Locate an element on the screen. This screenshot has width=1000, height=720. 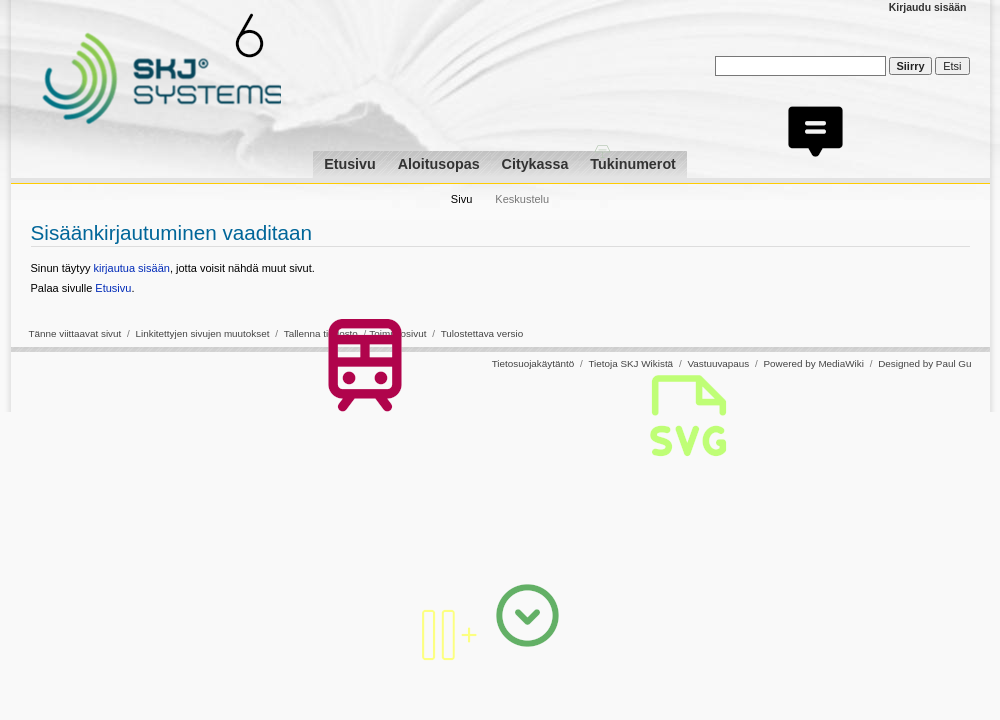
access presentation mode is located at coordinates (602, 151).